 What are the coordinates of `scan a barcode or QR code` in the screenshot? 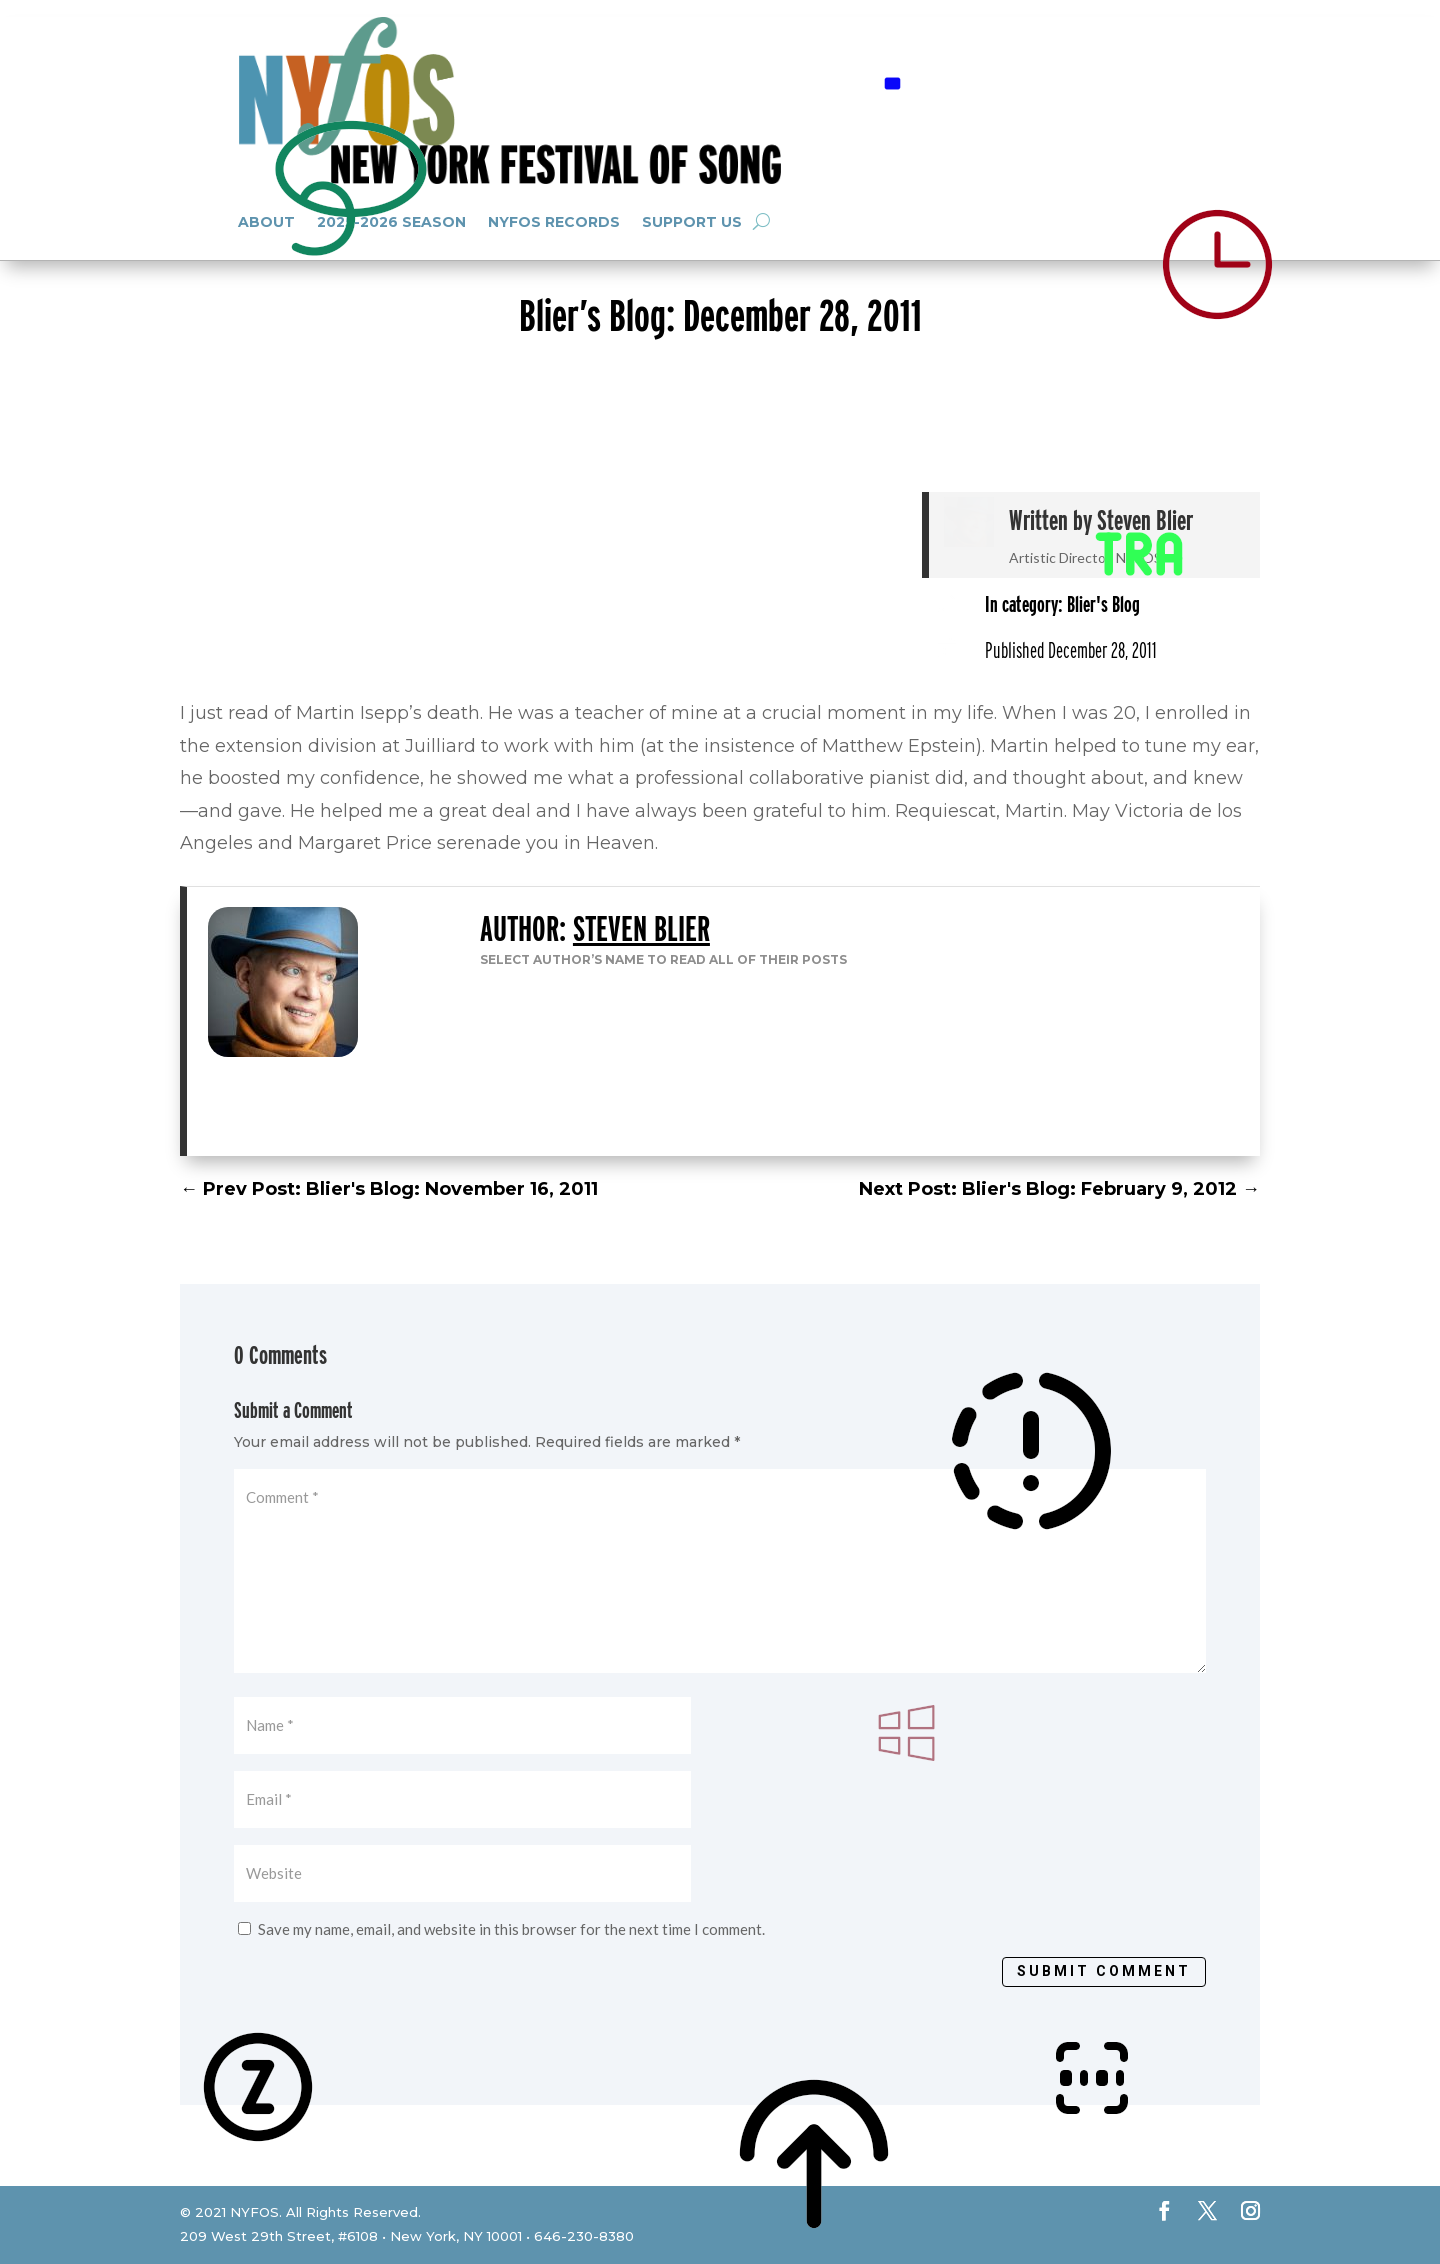 It's located at (1092, 2078).